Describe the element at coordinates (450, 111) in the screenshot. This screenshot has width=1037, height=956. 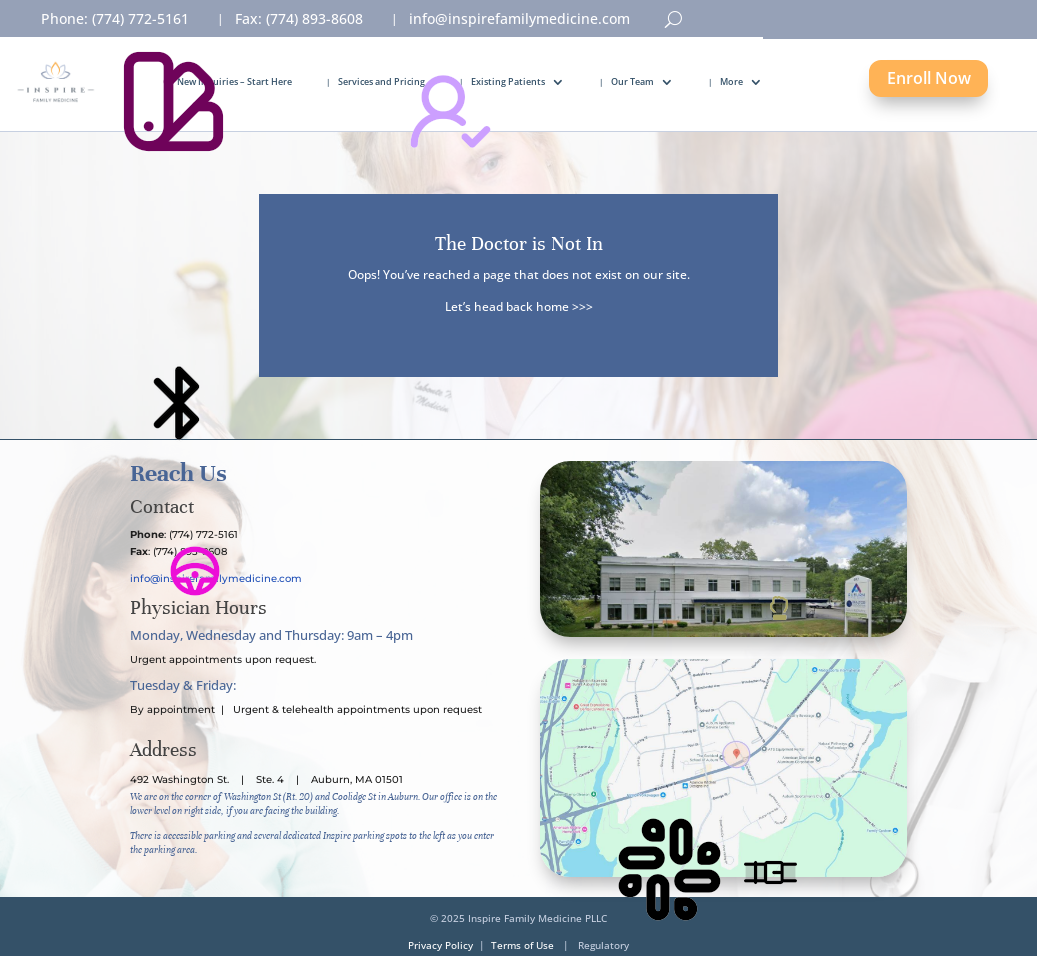
I see `verify or approve a user account` at that location.